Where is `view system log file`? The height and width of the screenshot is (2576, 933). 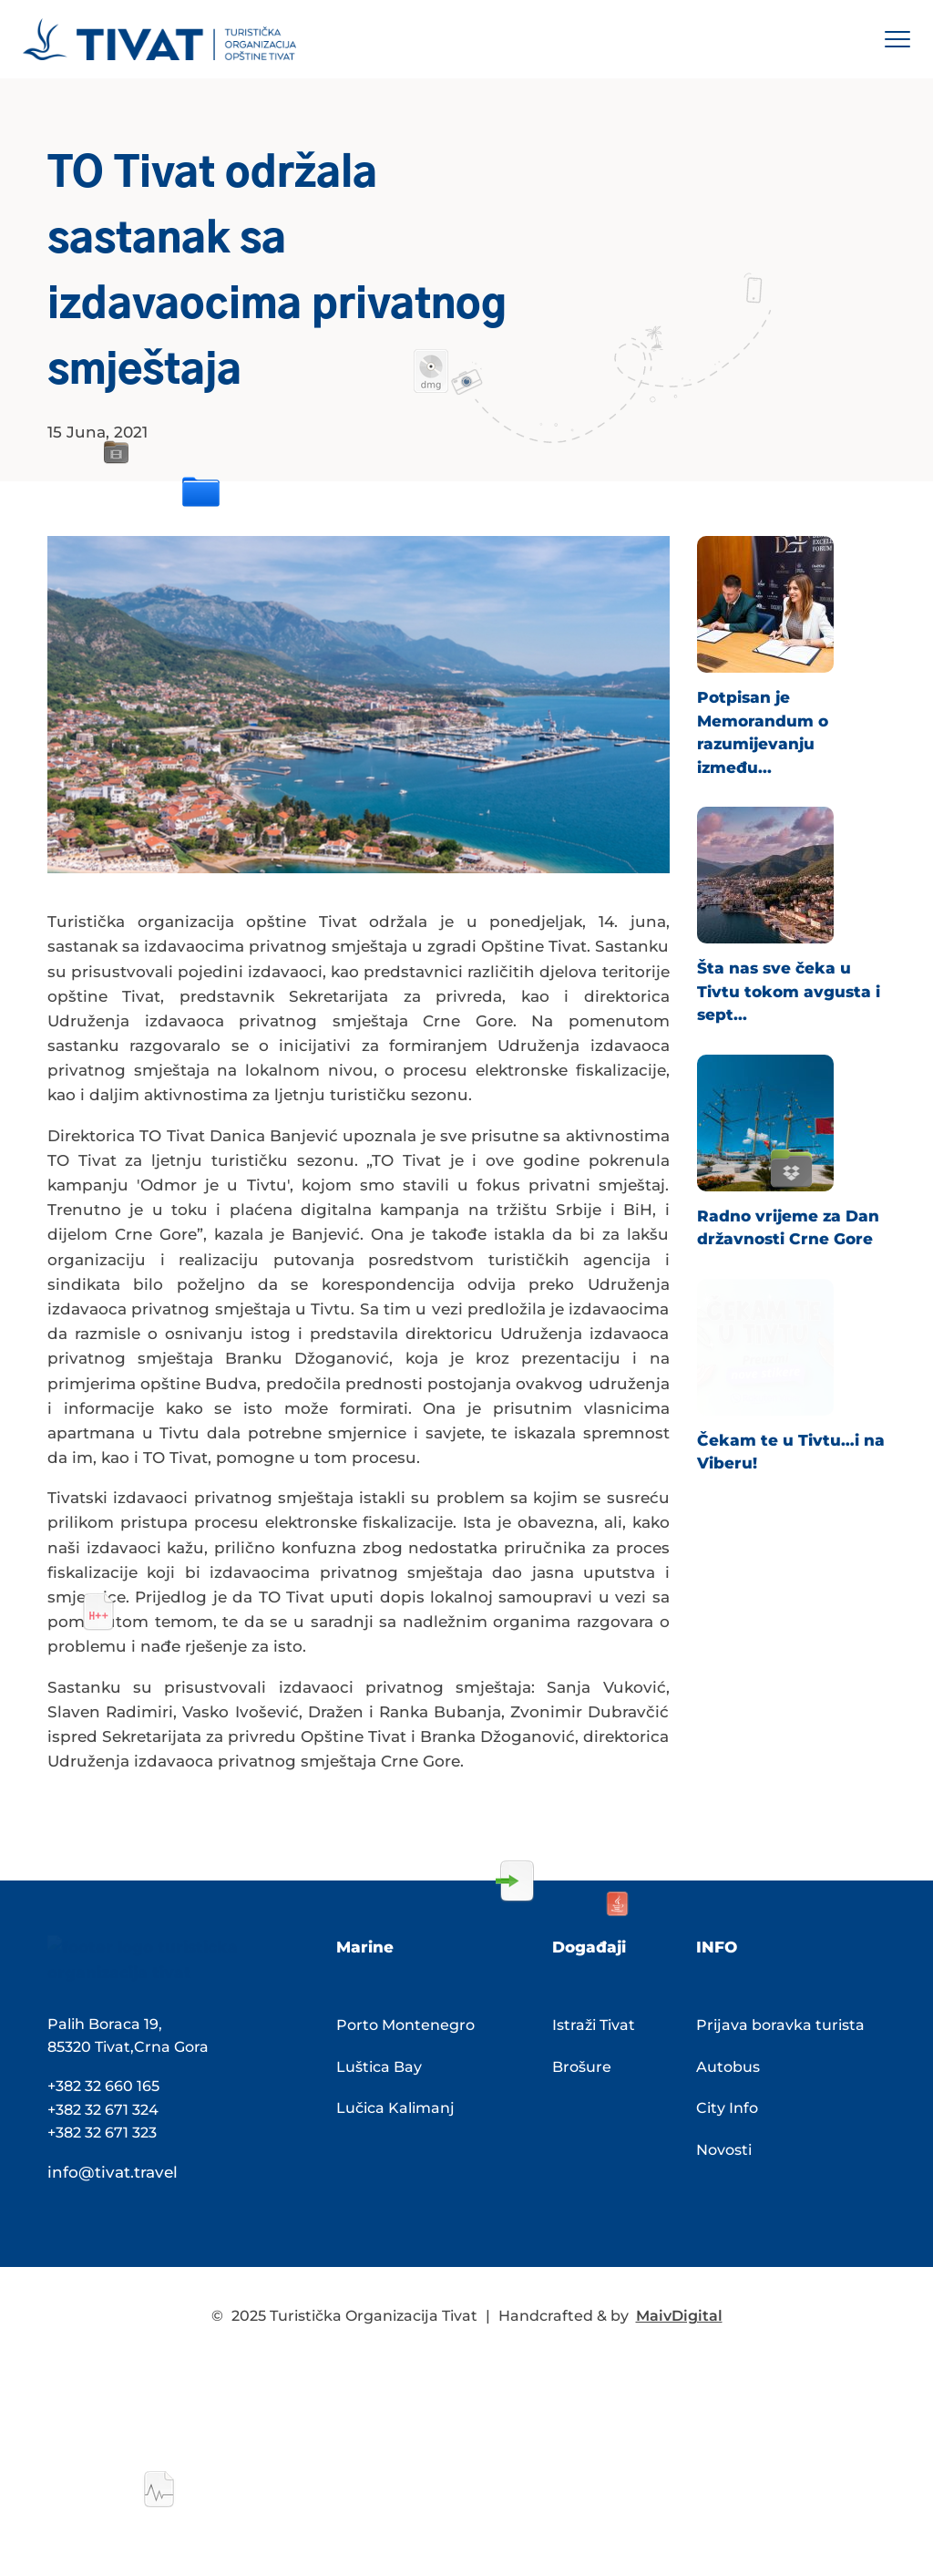 view system log file is located at coordinates (159, 2488).